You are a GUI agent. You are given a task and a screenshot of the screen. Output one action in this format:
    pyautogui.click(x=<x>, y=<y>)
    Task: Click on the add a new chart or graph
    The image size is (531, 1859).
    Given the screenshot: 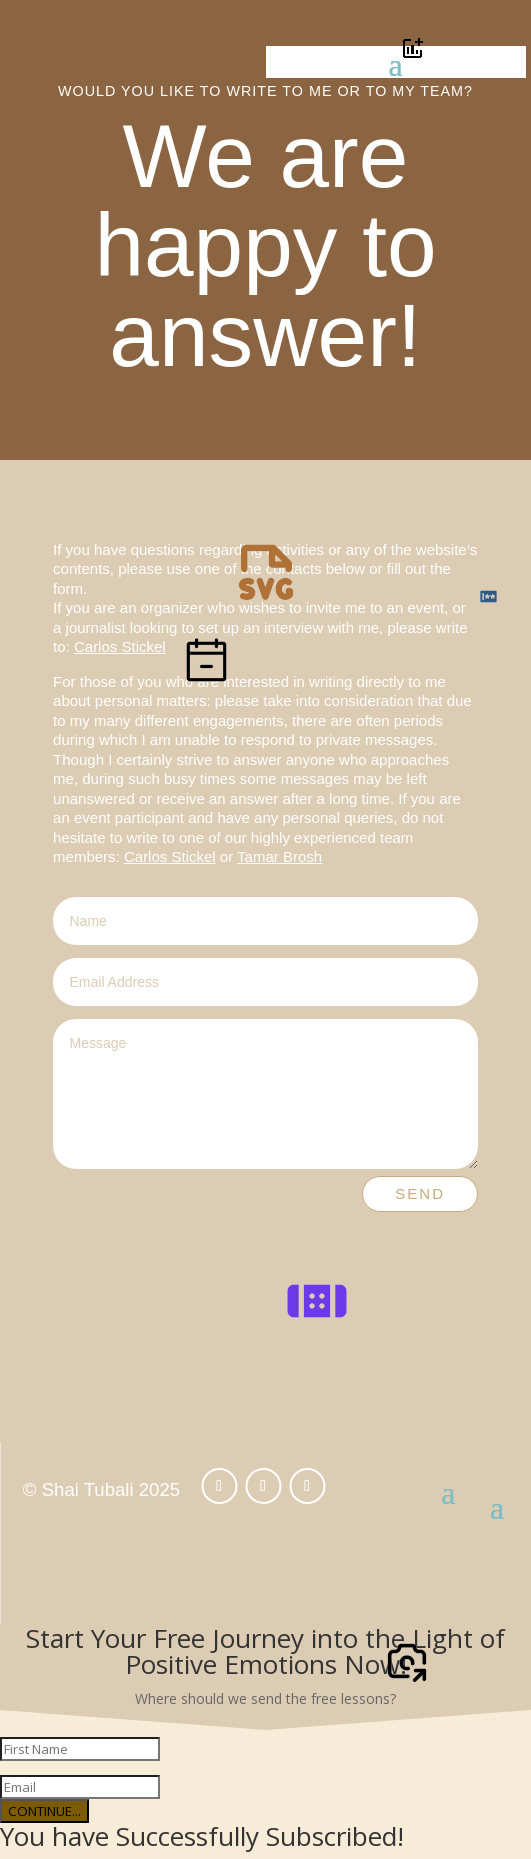 What is the action you would take?
    pyautogui.click(x=412, y=48)
    